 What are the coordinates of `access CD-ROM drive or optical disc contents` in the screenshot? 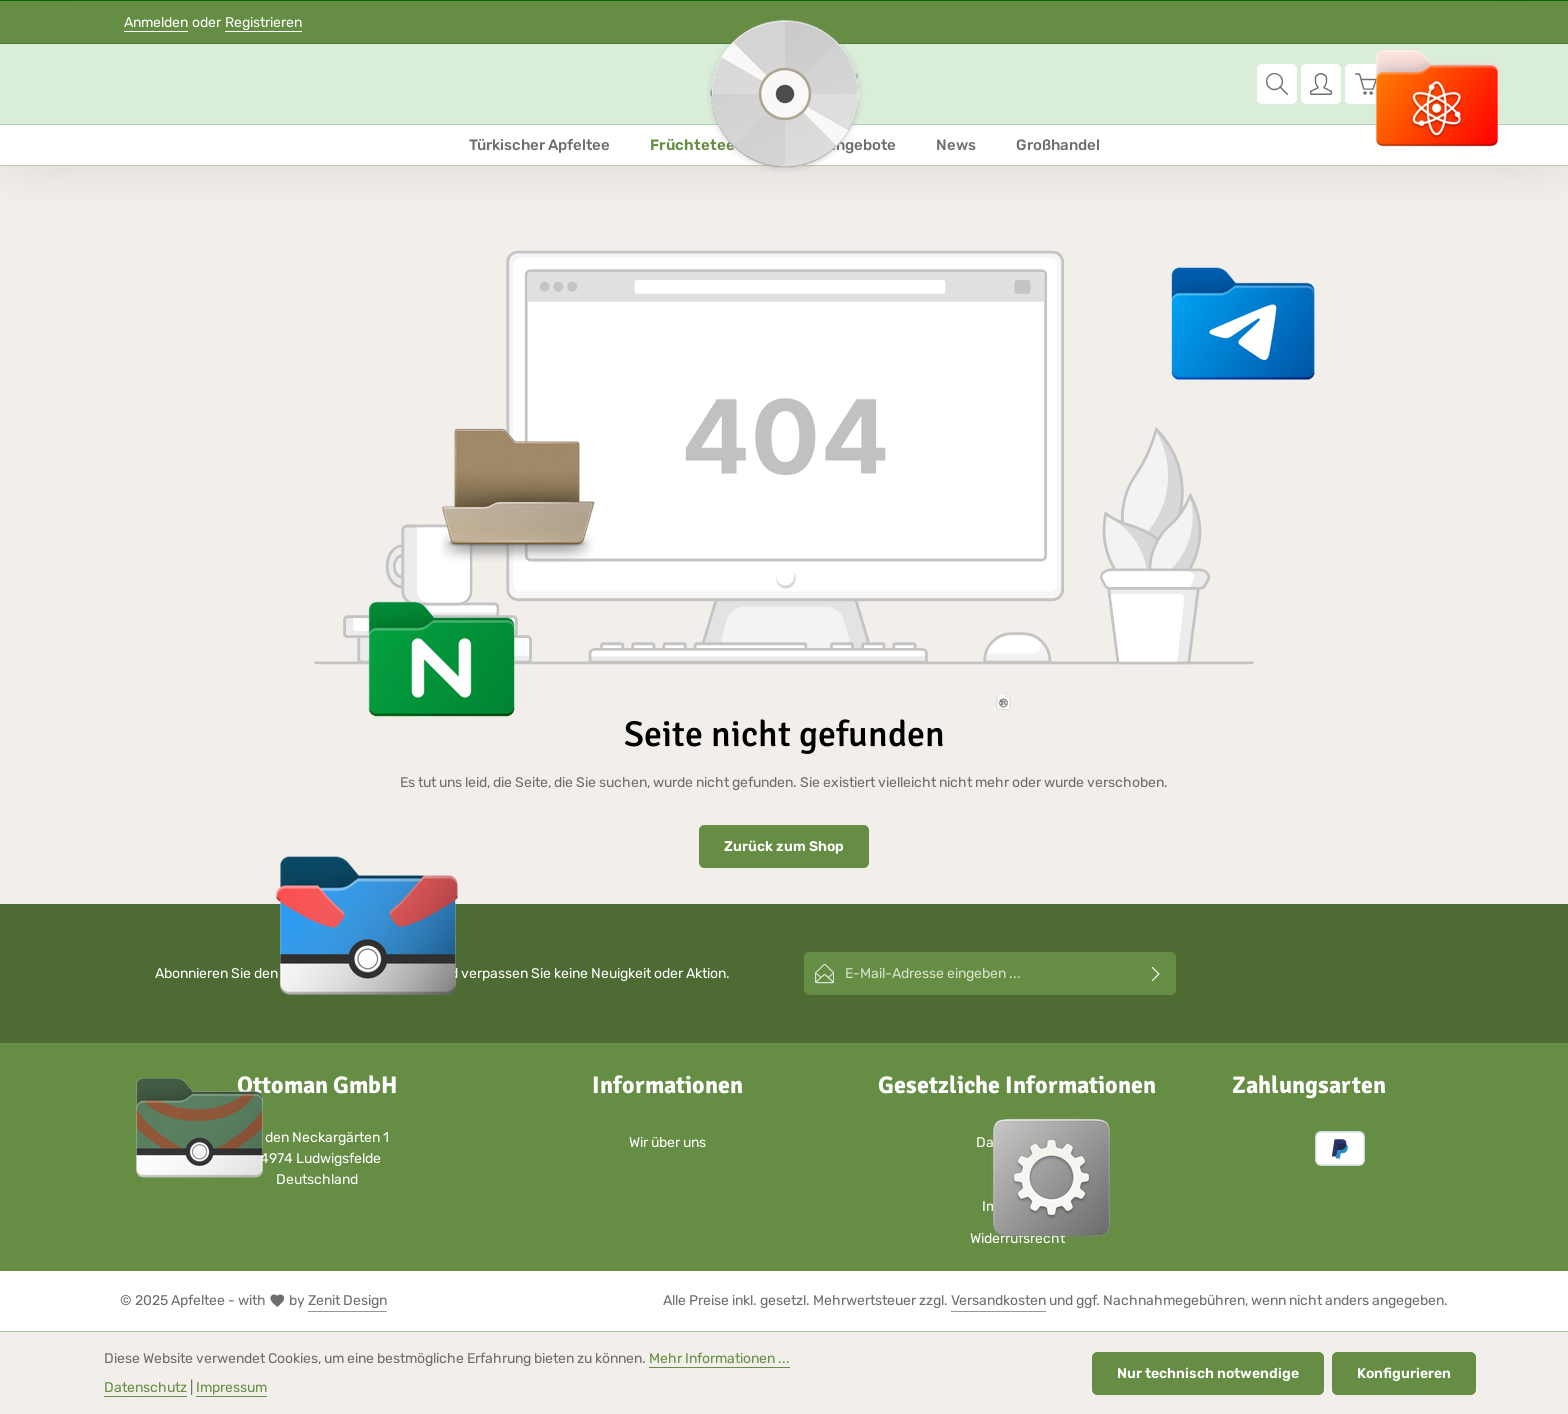 It's located at (785, 94).